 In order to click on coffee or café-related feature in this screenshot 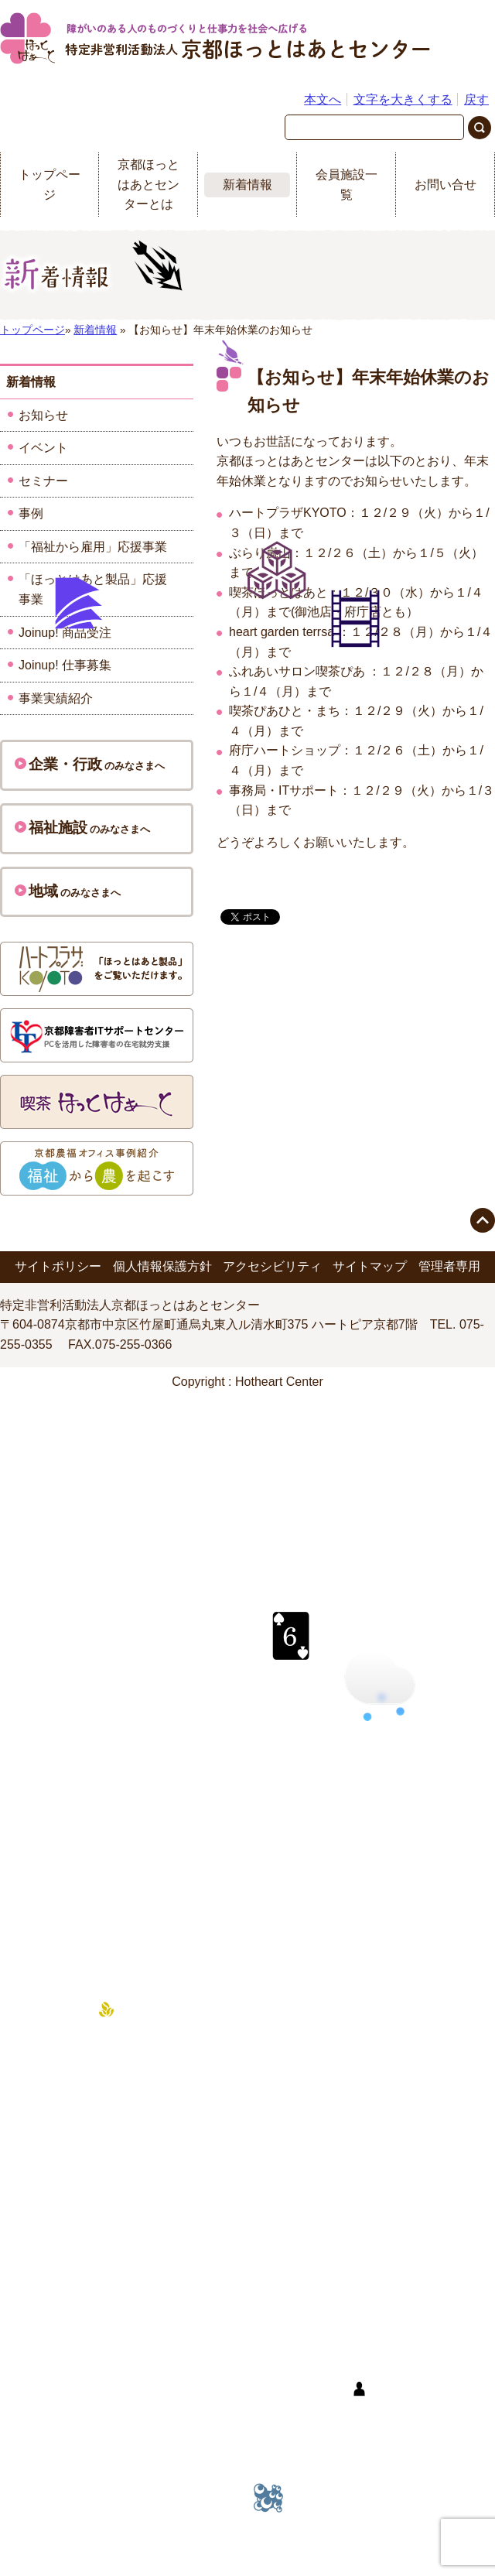, I will do `click(106, 2009)`.